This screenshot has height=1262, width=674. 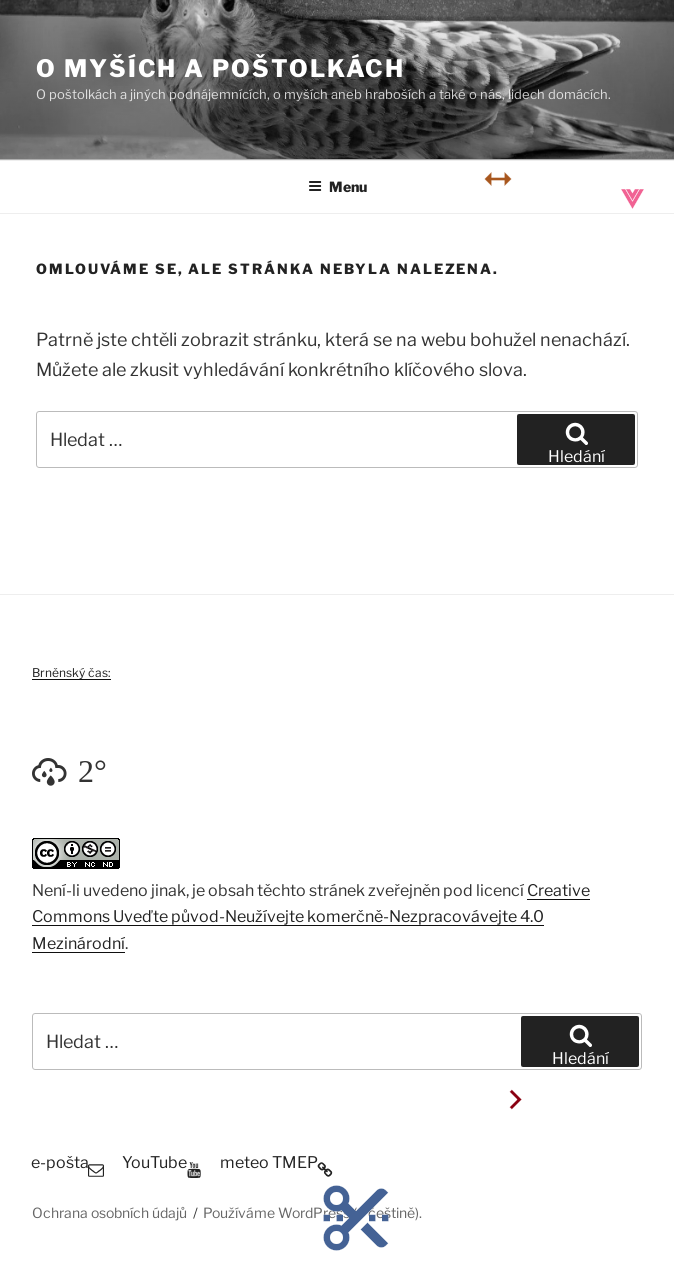 What do you see at coordinates (356, 1218) in the screenshot?
I see `cut selected content to clipboard` at bounding box center [356, 1218].